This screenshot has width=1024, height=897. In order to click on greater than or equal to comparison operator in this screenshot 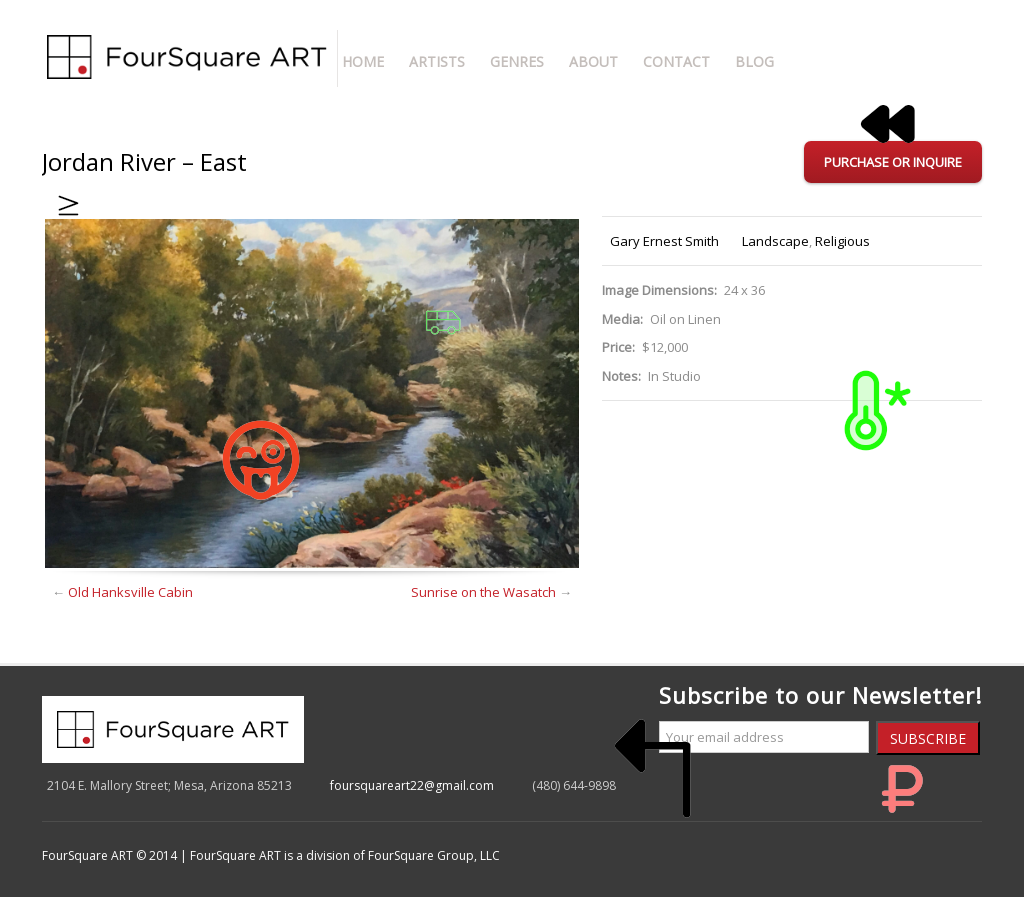, I will do `click(68, 206)`.